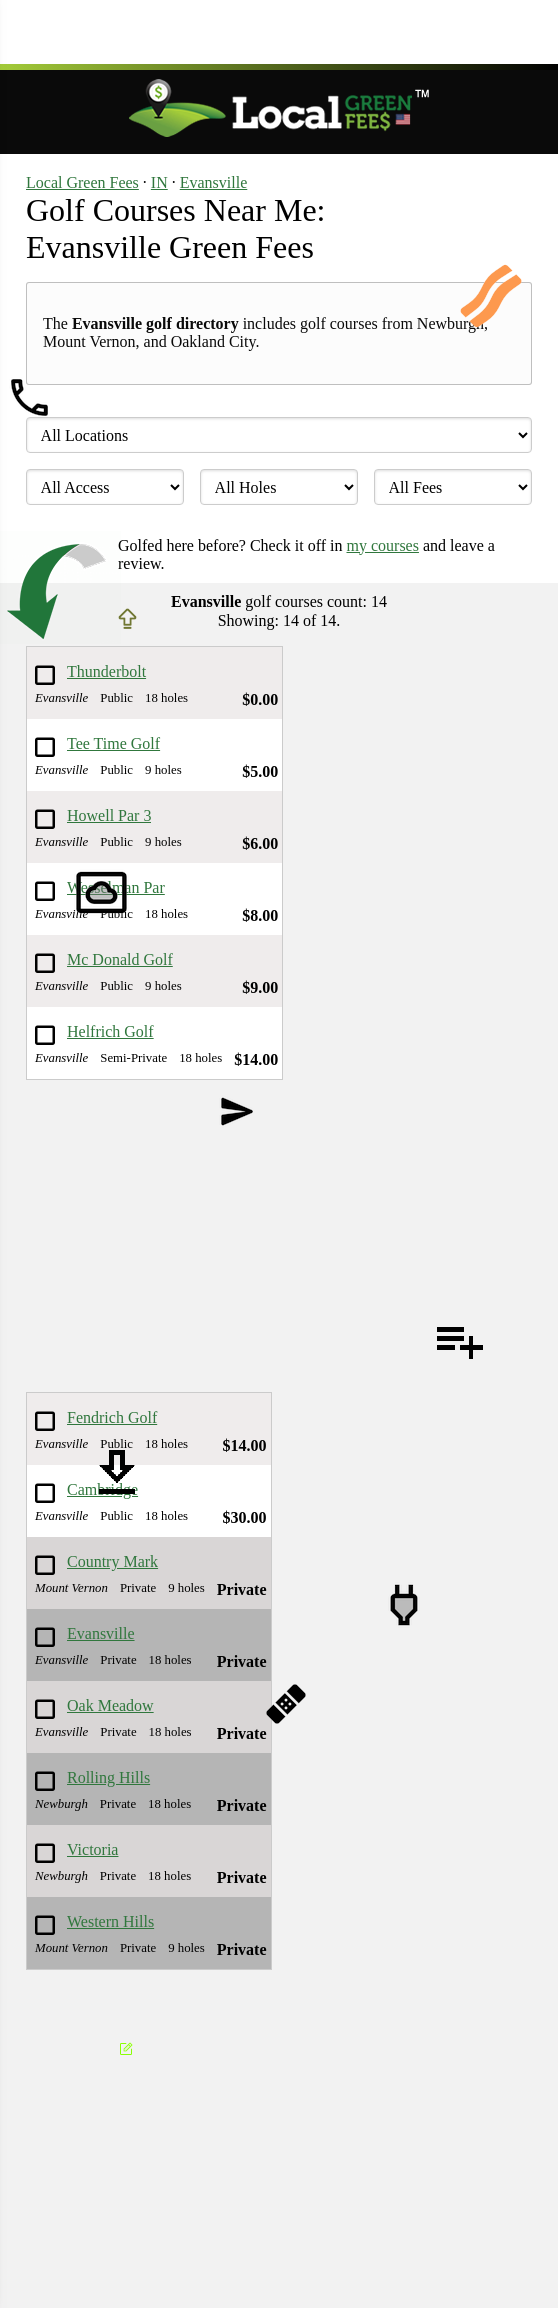 The height and width of the screenshot is (2308, 558). I want to click on indicates bacon or breakfast food option, so click(491, 296).